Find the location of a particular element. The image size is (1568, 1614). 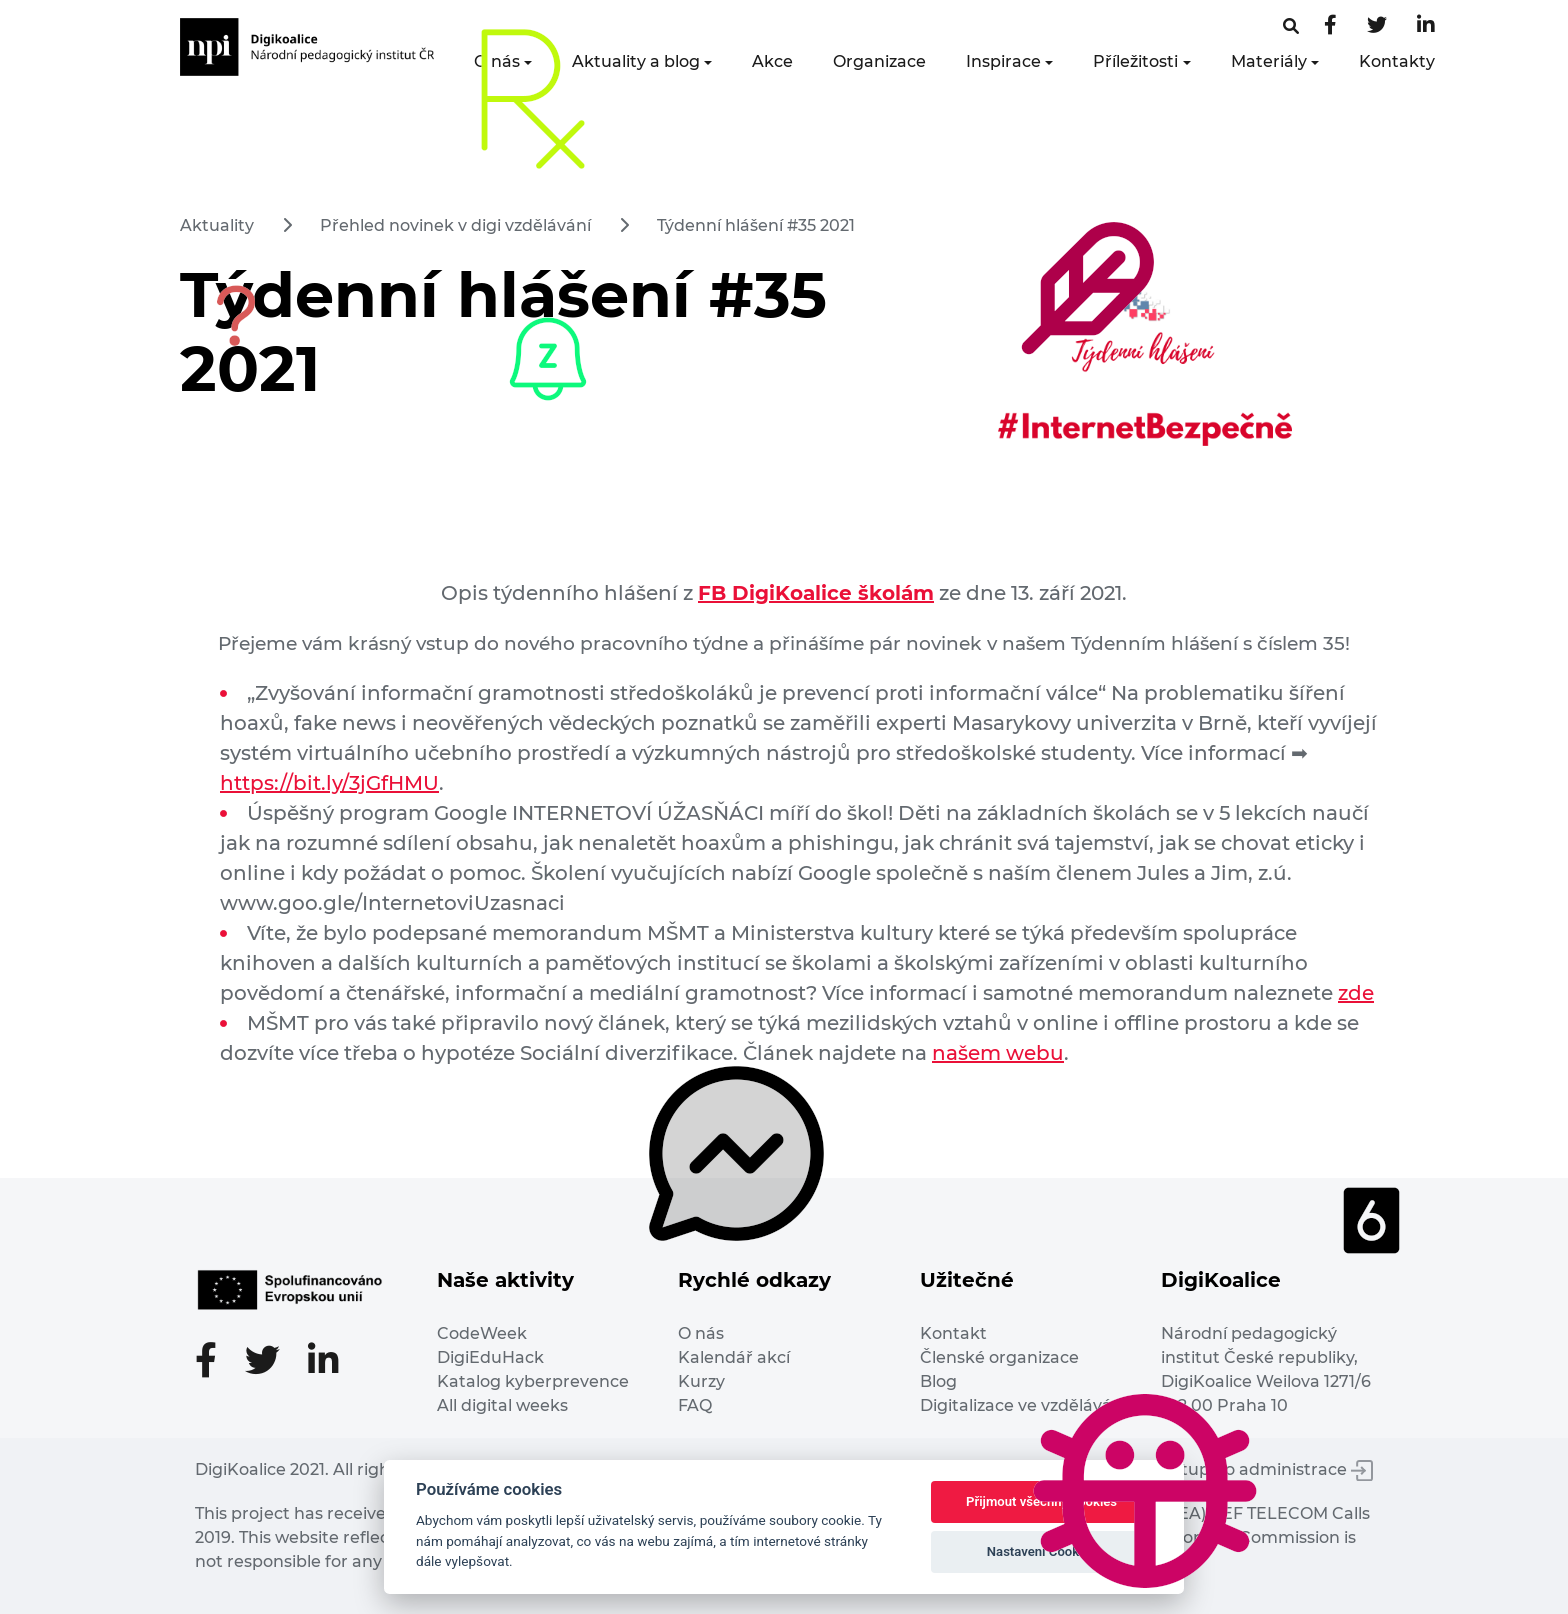

compose a new post or message is located at coordinates (1085, 290).